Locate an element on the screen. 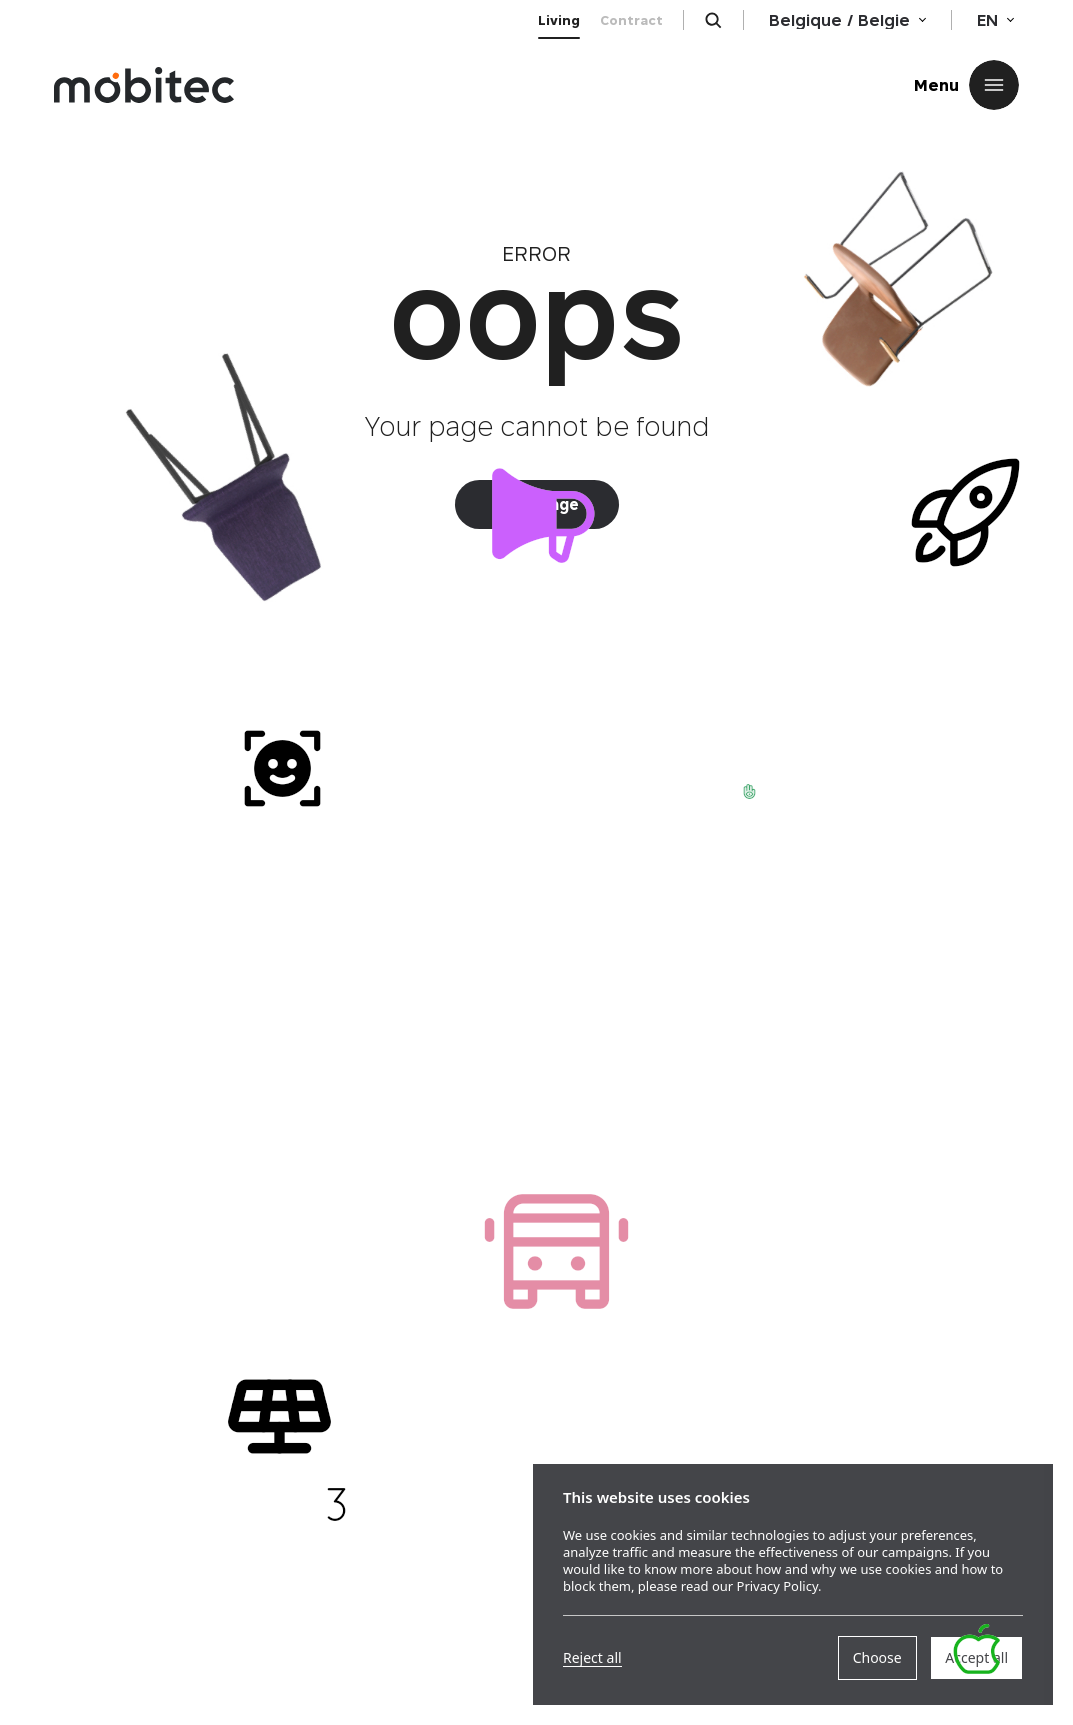 This screenshot has width=1073, height=1725. view public transit options is located at coordinates (556, 1251).